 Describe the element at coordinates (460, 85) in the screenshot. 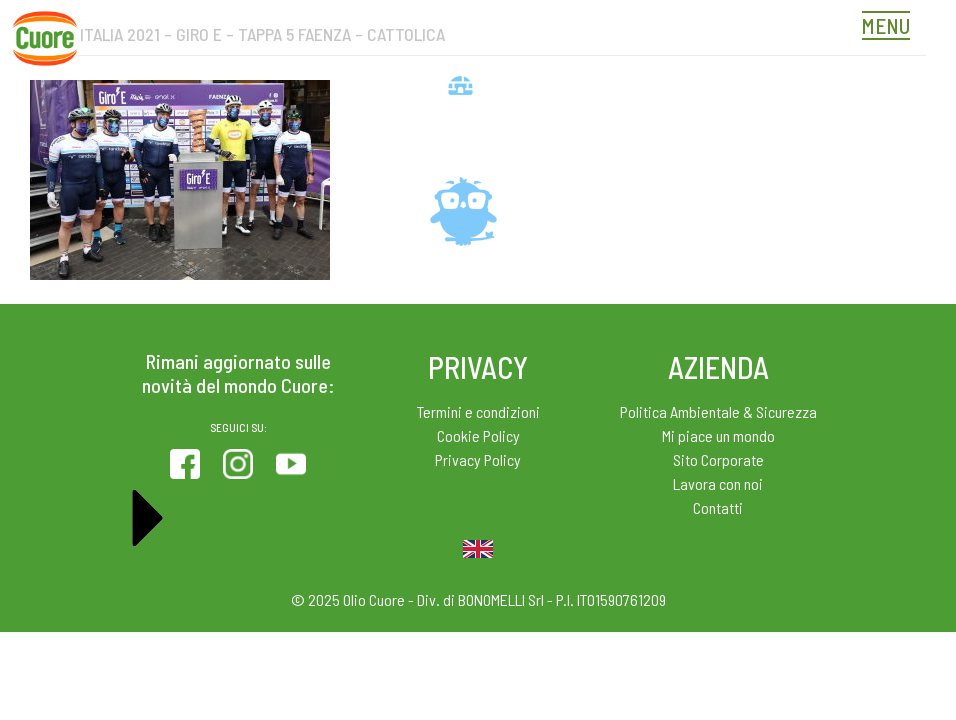

I see `indicates cold weather or winter conditions` at that location.